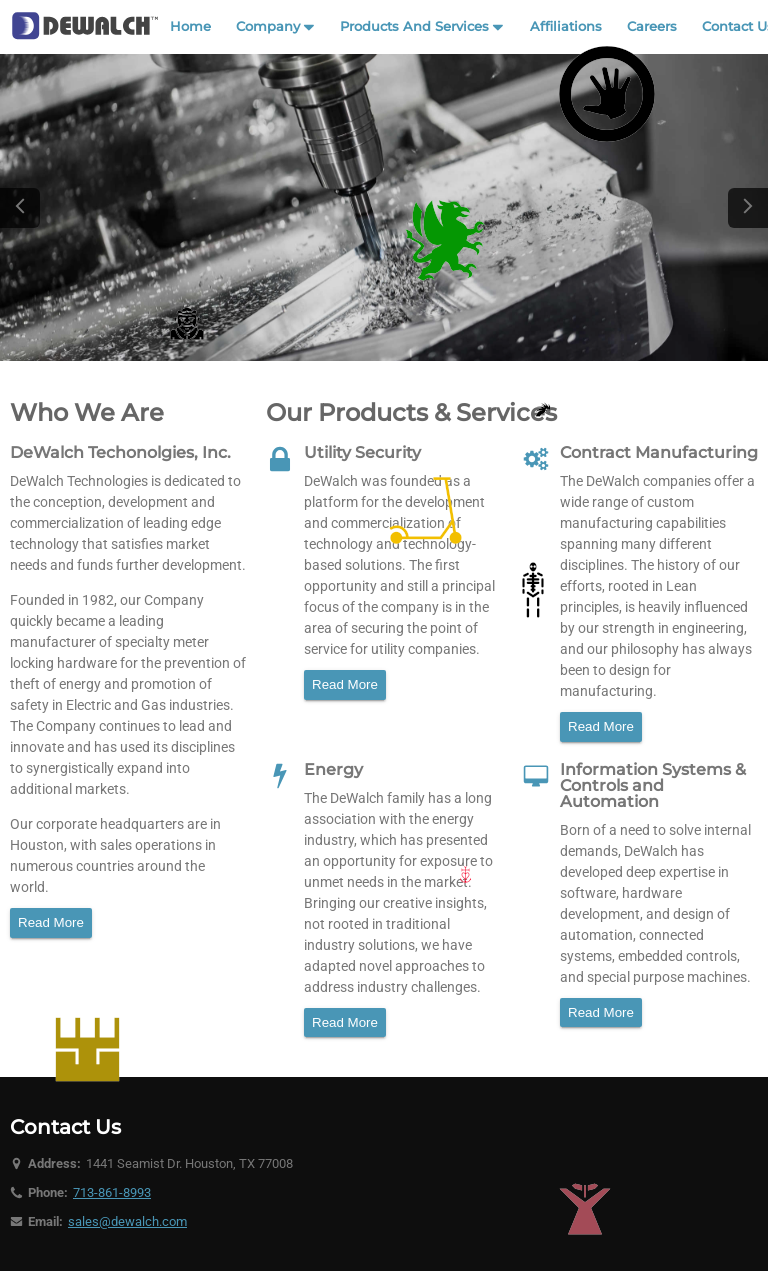 Image resolution: width=768 pixels, height=1271 pixels. I want to click on camargue cross symbol representing faith, hope, and love, so click(465, 874).